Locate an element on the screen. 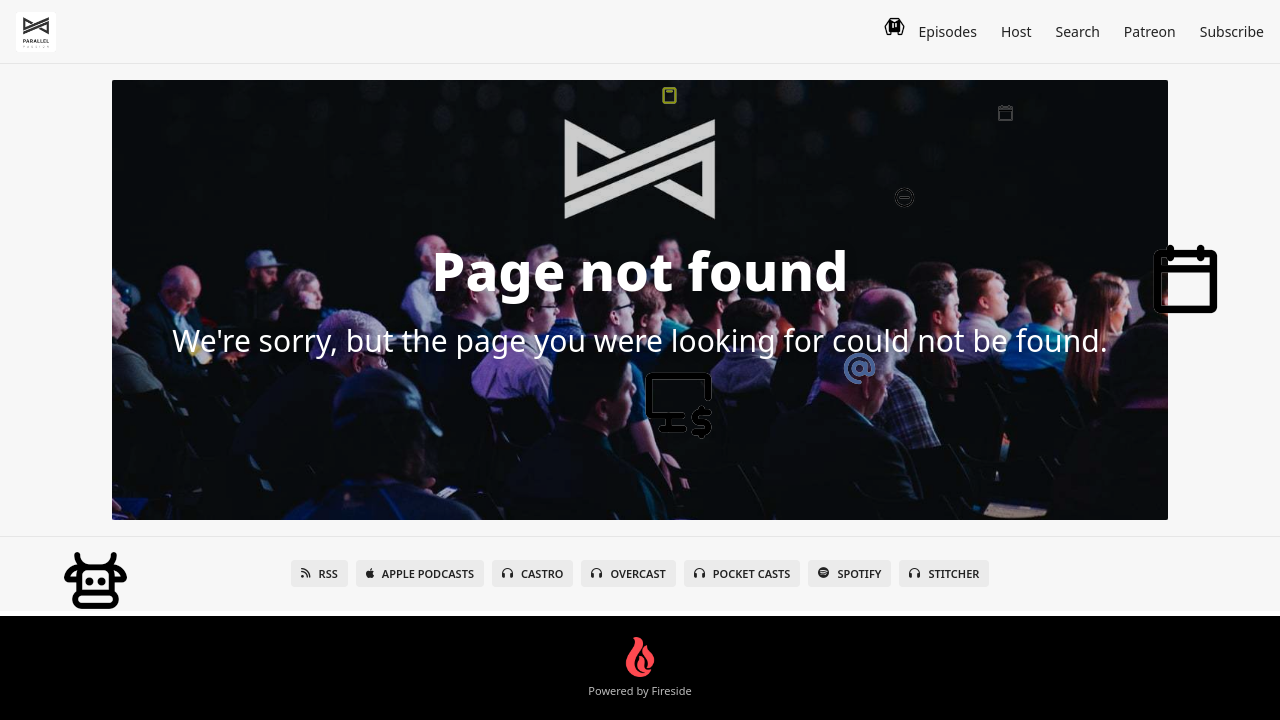 The height and width of the screenshot is (720, 1280). browse clothing or apparel items is located at coordinates (894, 26).